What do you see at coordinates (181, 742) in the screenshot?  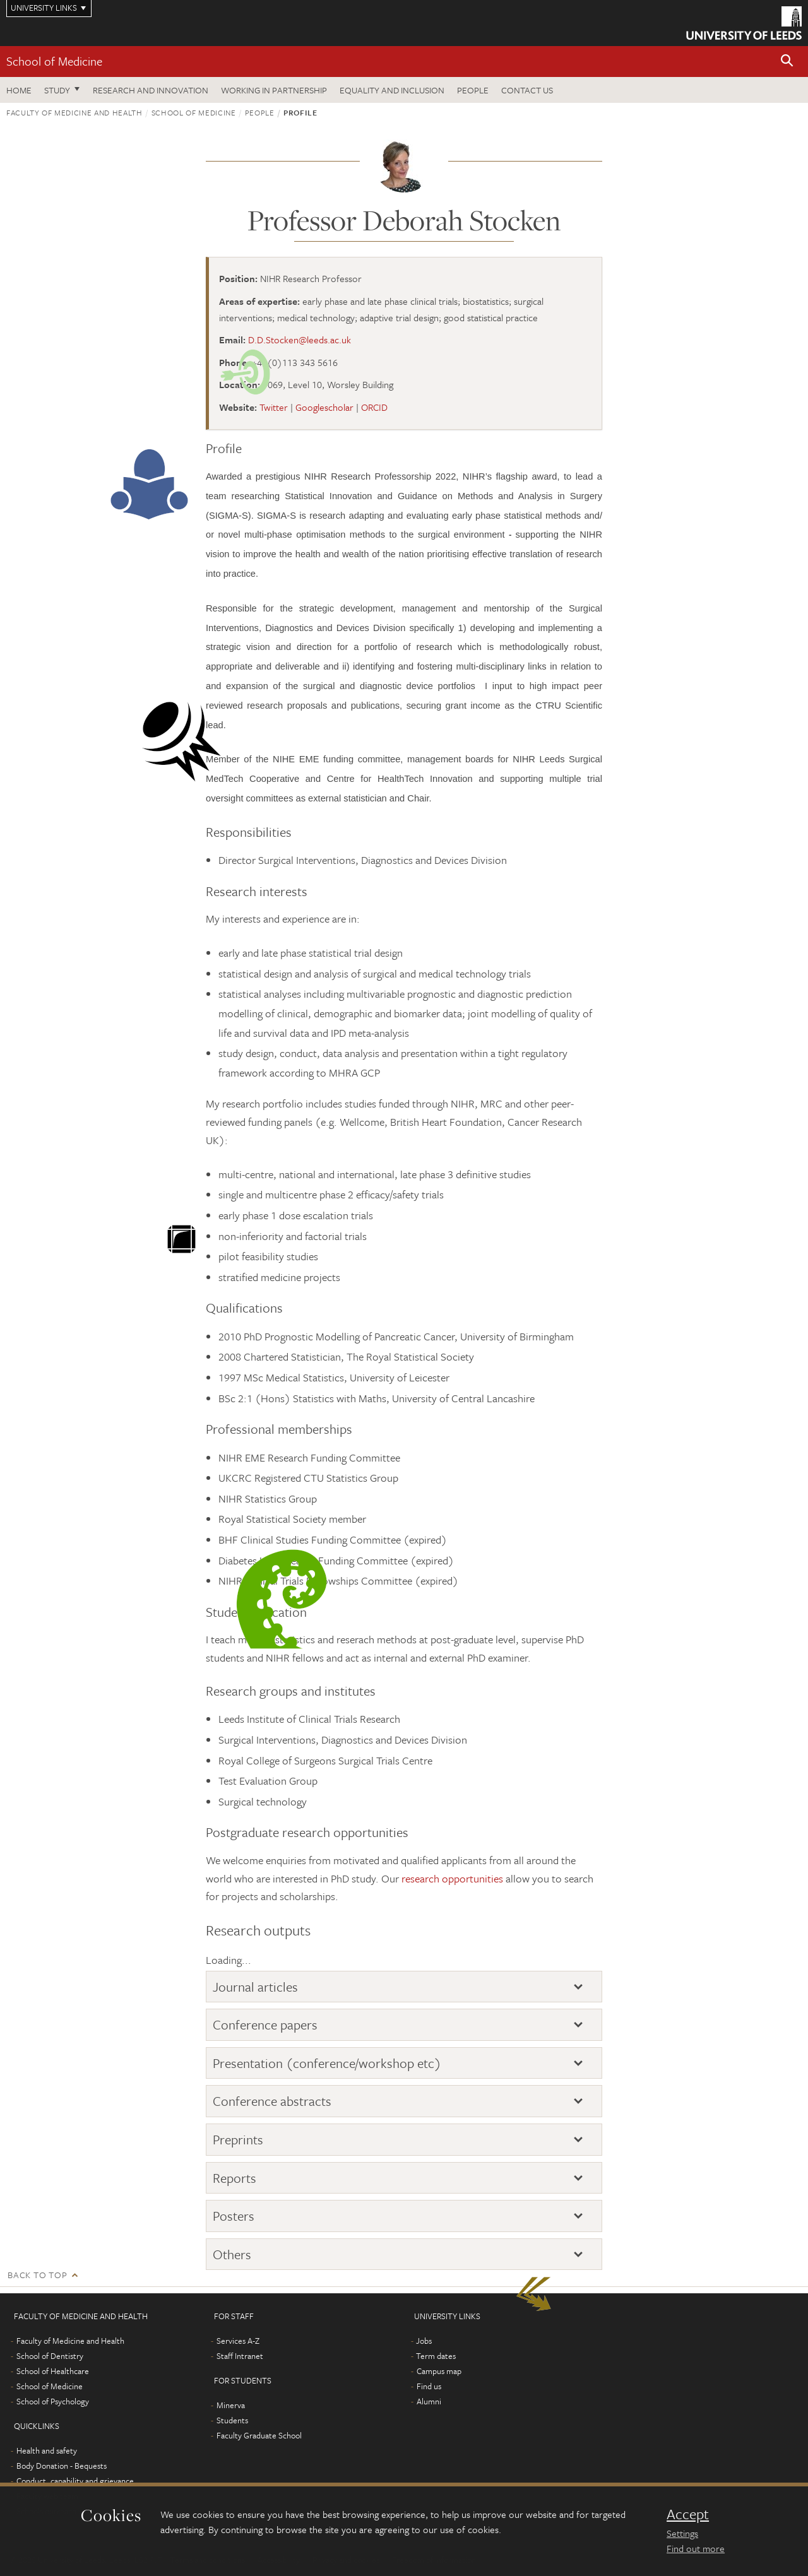 I see `protect or defend eggs in a game` at bounding box center [181, 742].